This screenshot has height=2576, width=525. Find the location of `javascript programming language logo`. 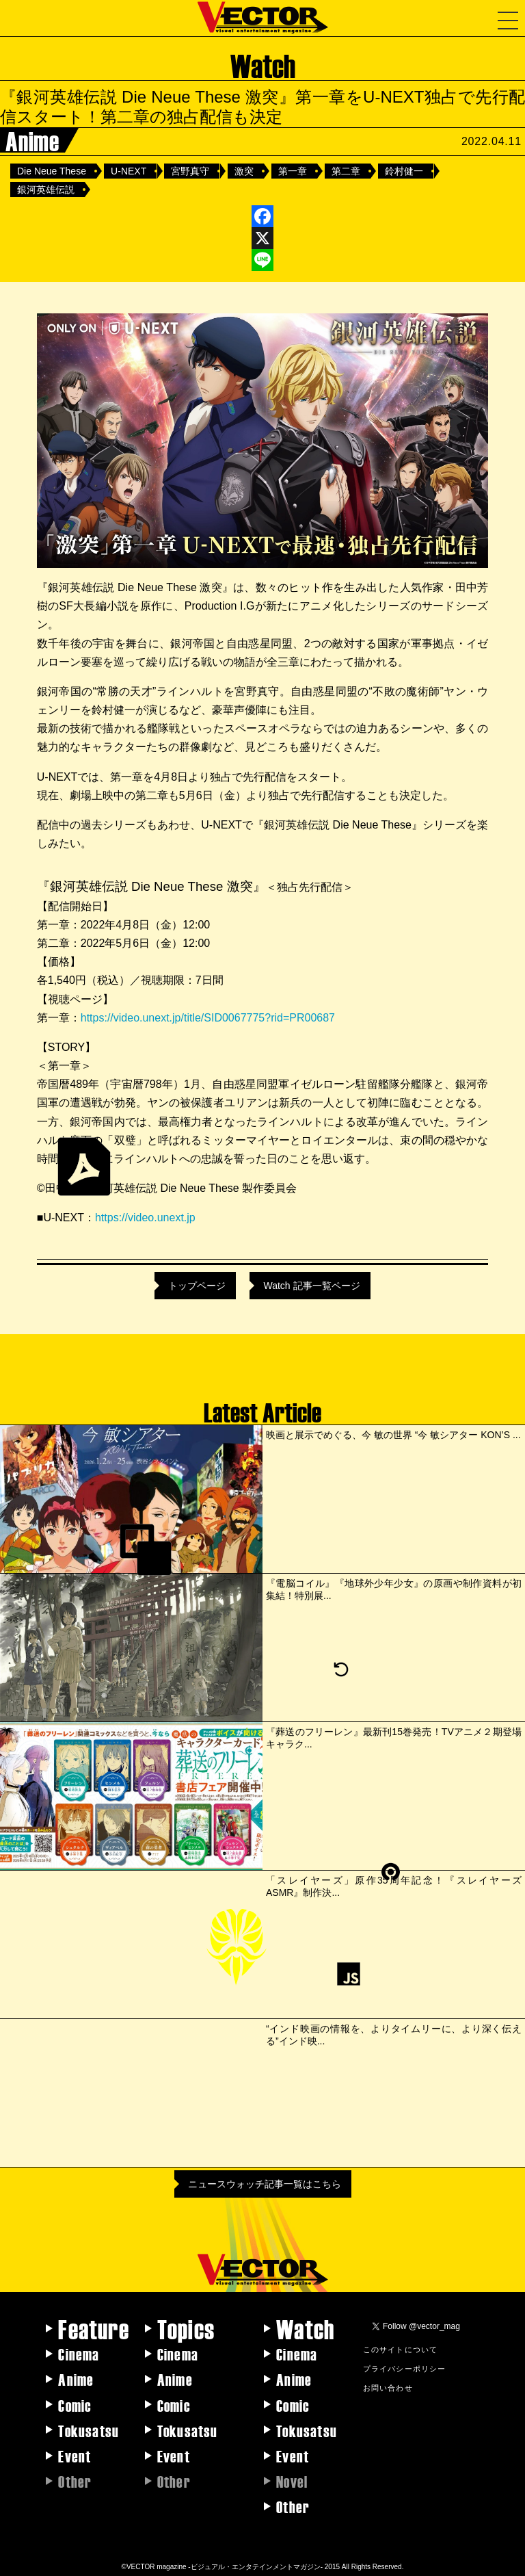

javascript programming language logo is located at coordinates (349, 1974).